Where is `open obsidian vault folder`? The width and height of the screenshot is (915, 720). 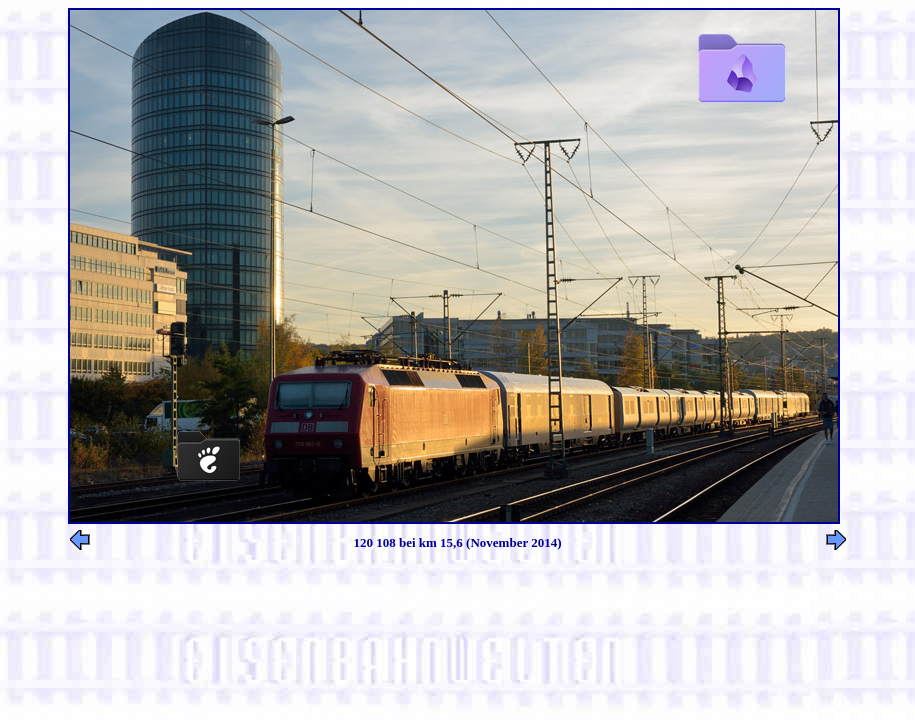 open obsidian vault folder is located at coordinates (741, 70).